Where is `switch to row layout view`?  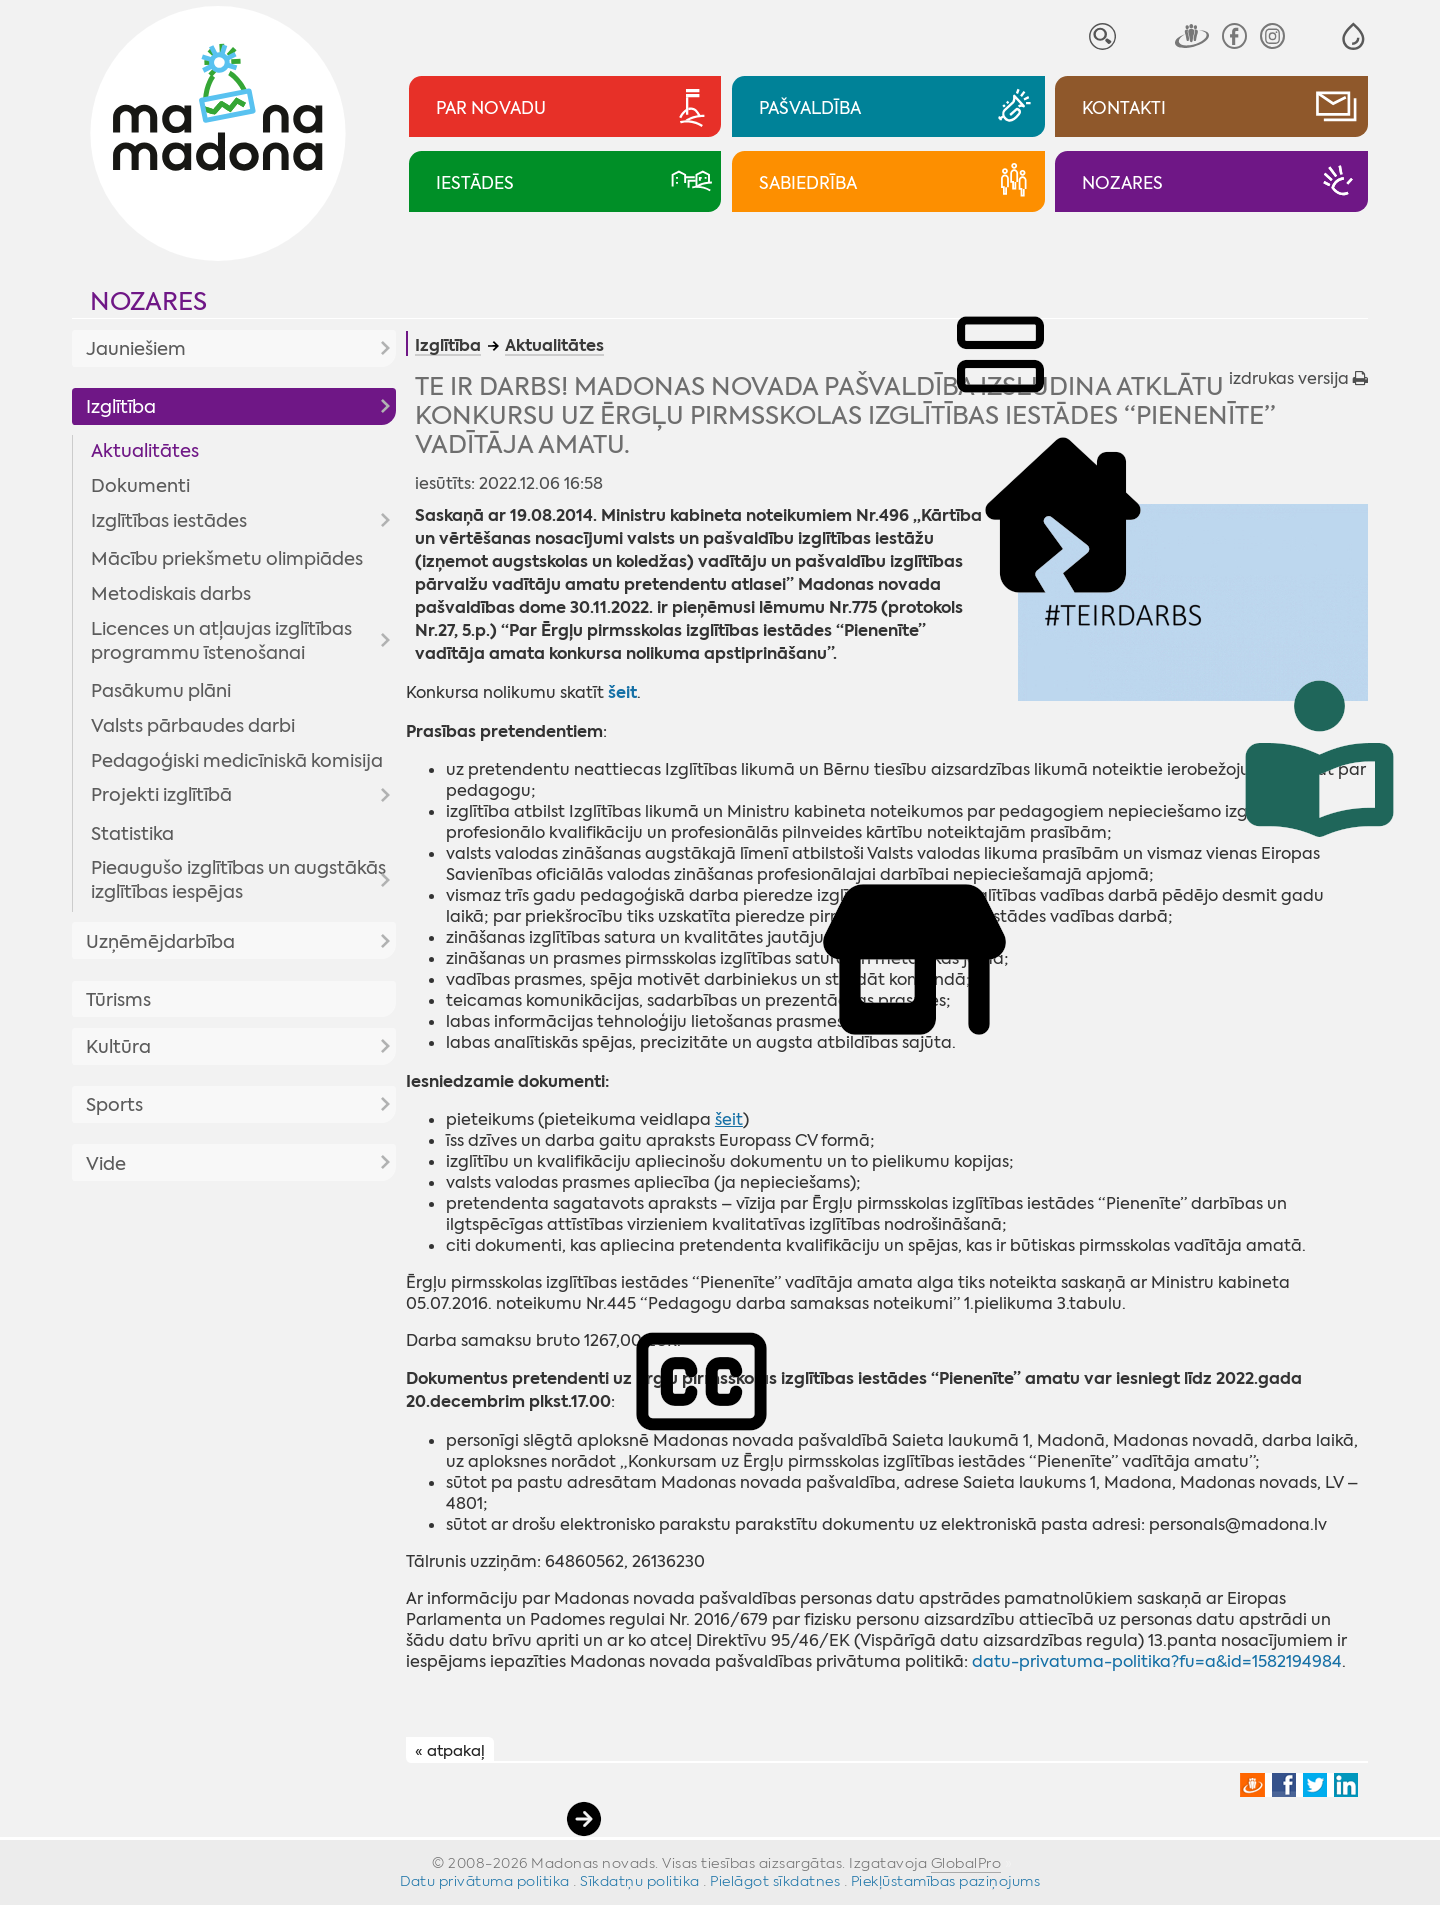 switch to row layout view is located at coordinates (1000, 354).